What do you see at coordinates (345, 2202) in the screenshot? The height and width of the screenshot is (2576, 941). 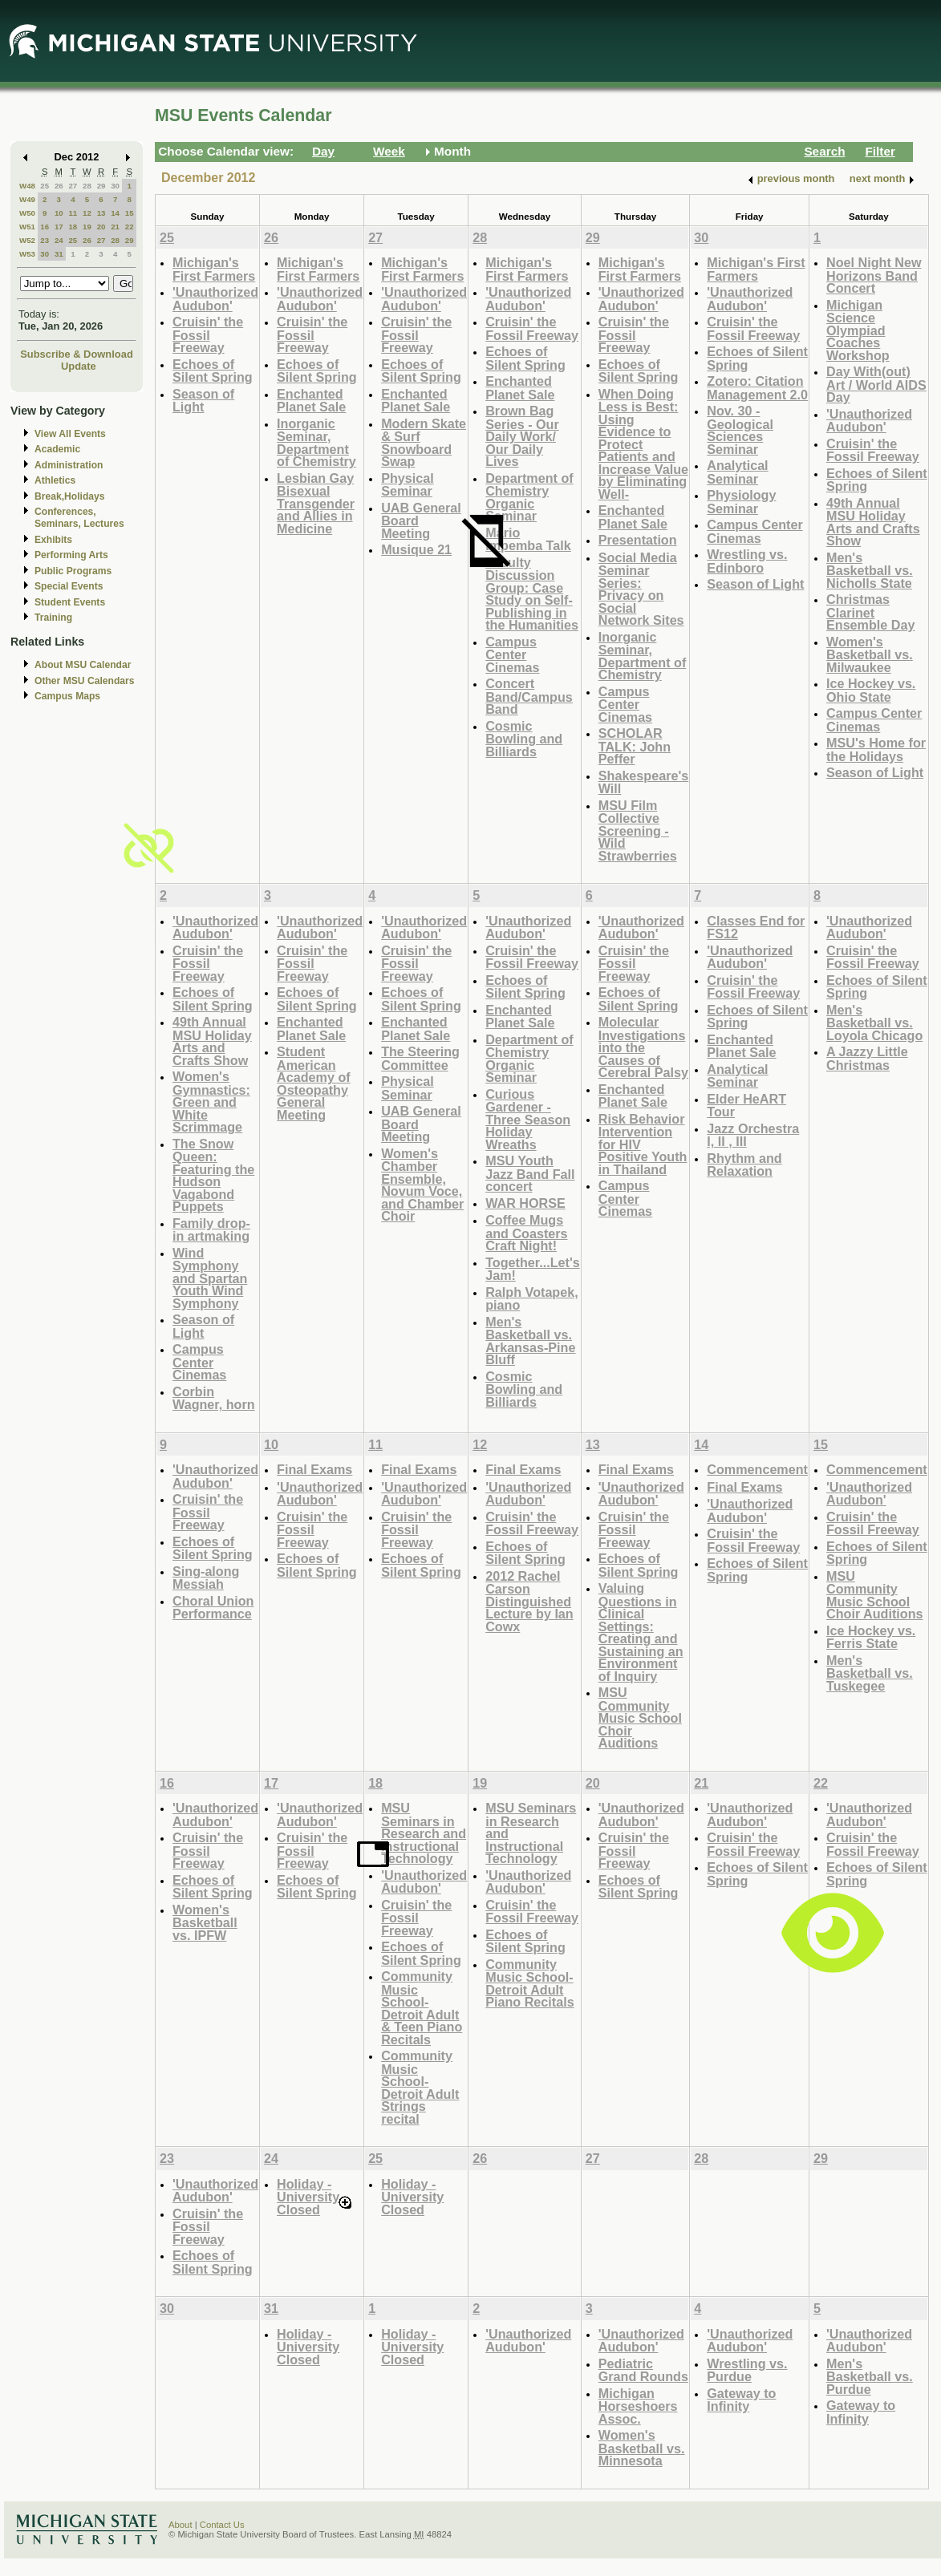 I see `zoom in on image` at bounding box center [345, 2202].